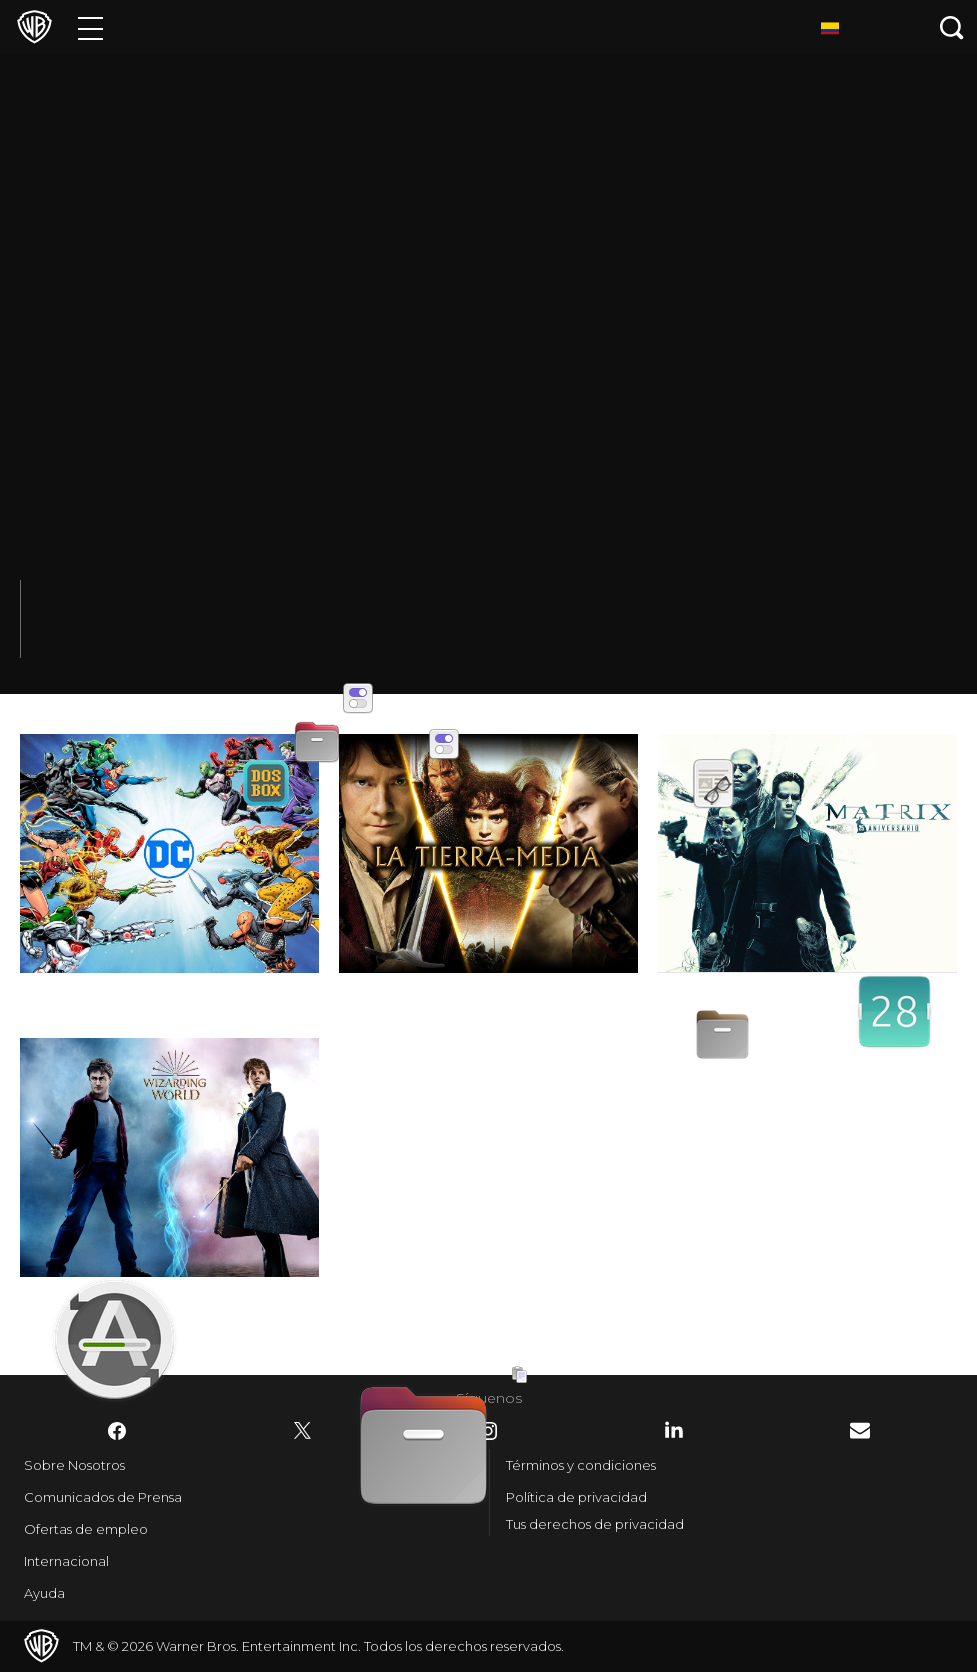 This screenshot has height=1672, width=977. Describe the element at coordinates (423, 1445) in the screenshot. I see `open the file manager application` at that location.